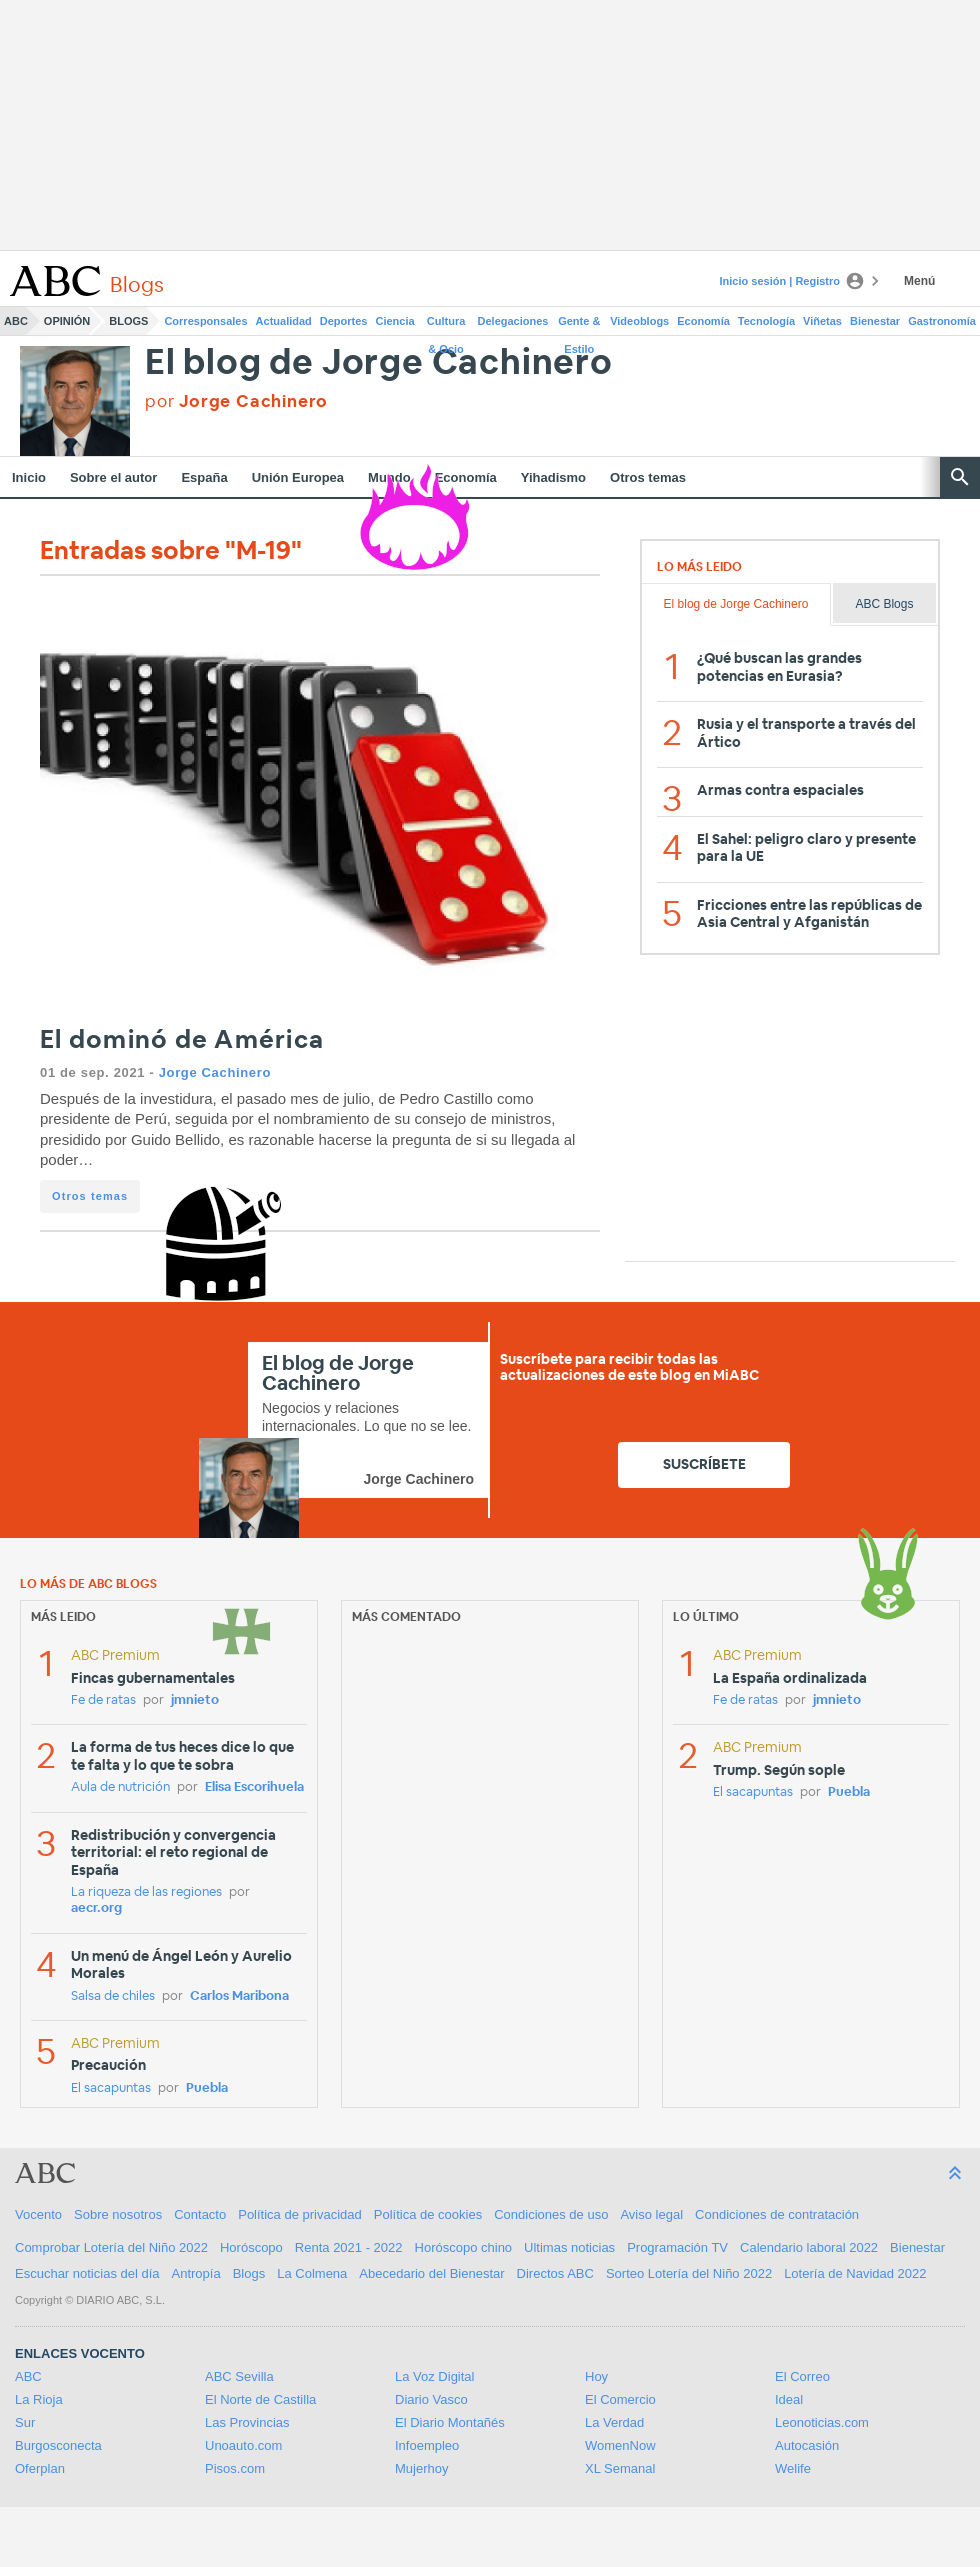 This screenshot has height=2567, width=980. Describe the element at coordinates (414, 518) in the screenshot. I see `activate fire shield or protective ability` at that location.